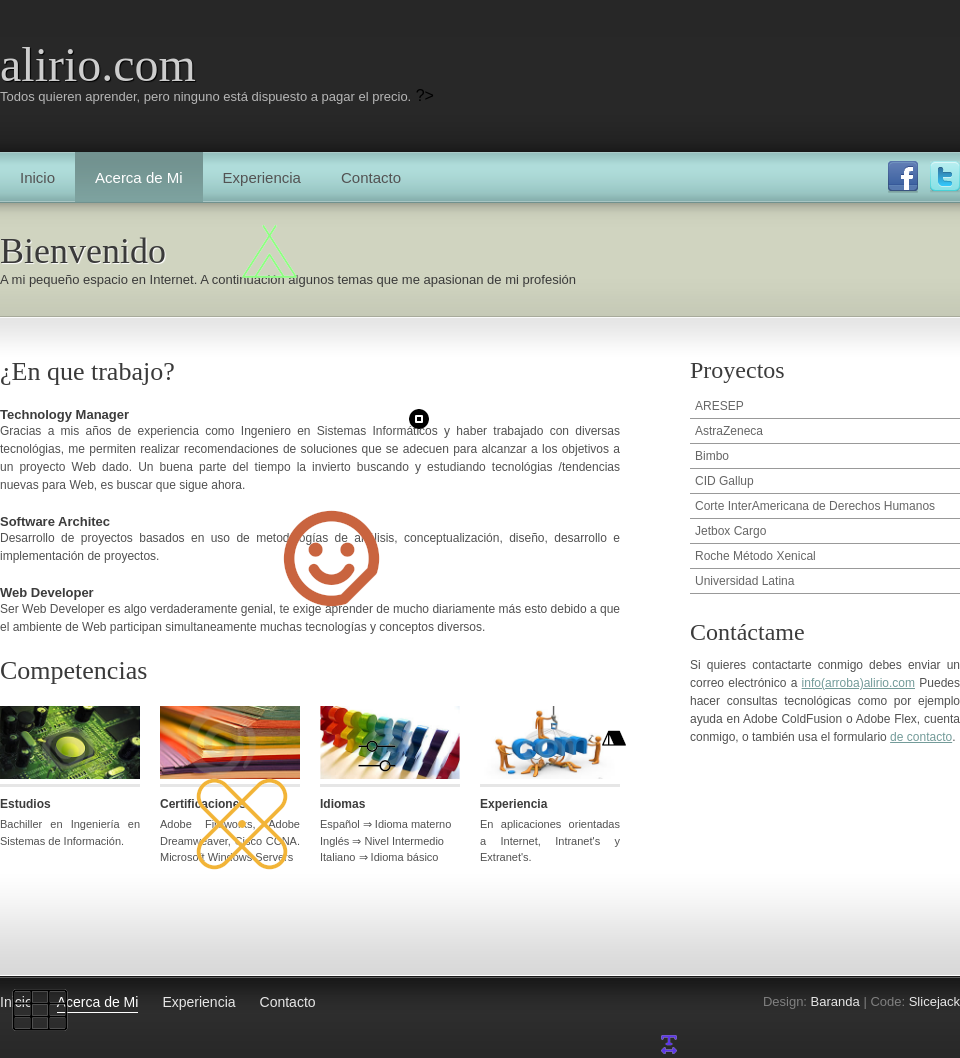 The height and width of the screenshot is (1058, 960). What do you see at coordinates (331, 558) in the screenshot?
I see `add a sticker to your message` at bounding box center [331, 558].